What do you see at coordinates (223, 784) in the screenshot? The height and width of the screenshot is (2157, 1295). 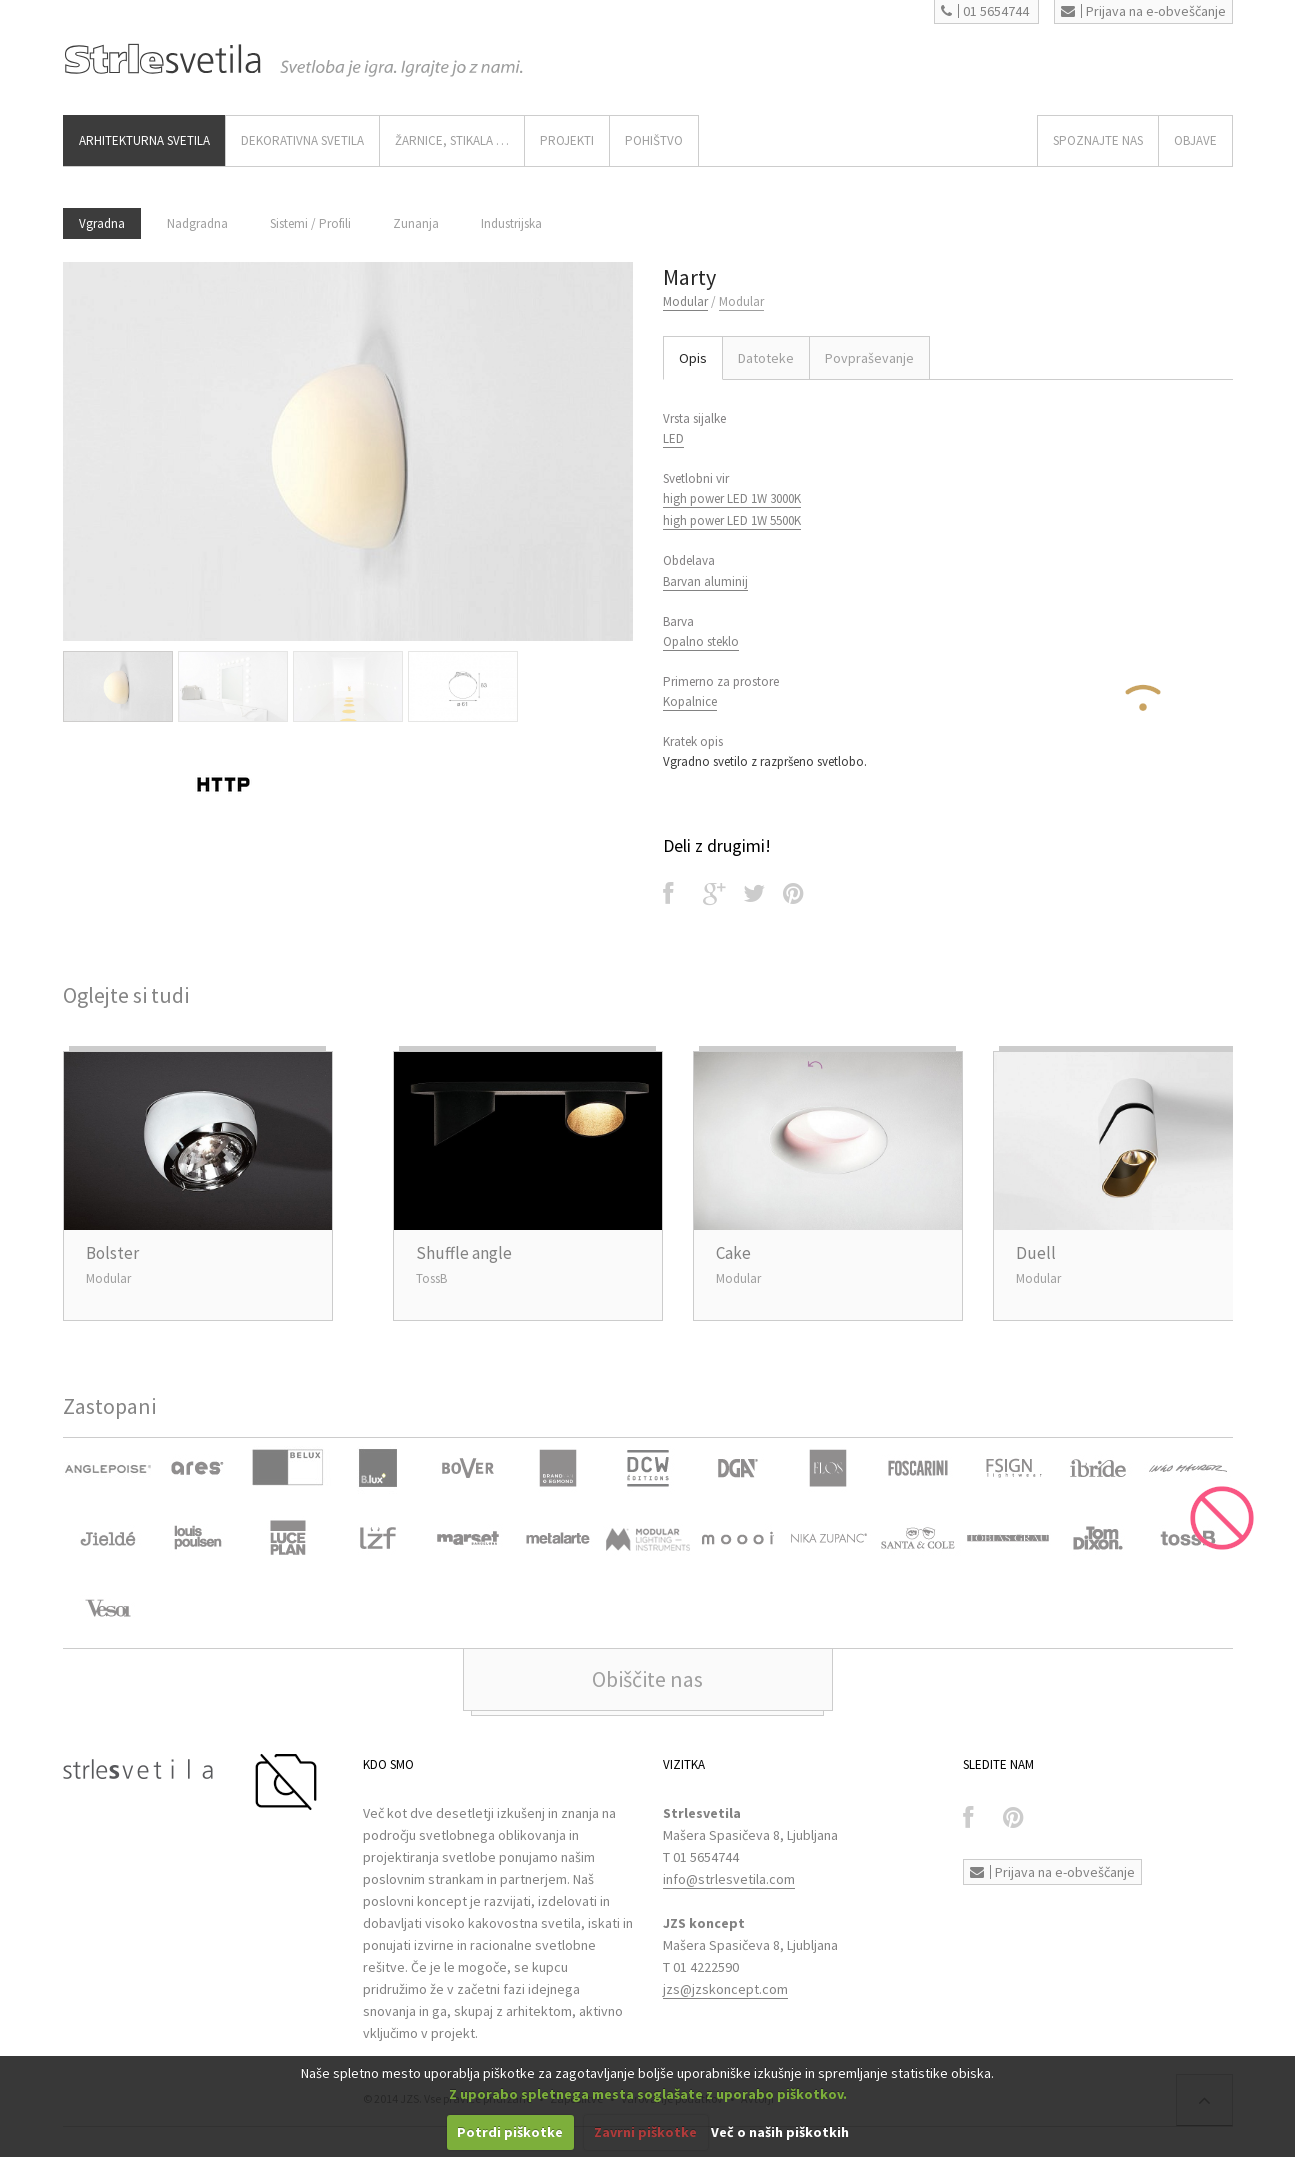 I see `indicates a web link or URL` at bounding box center [223, 784].